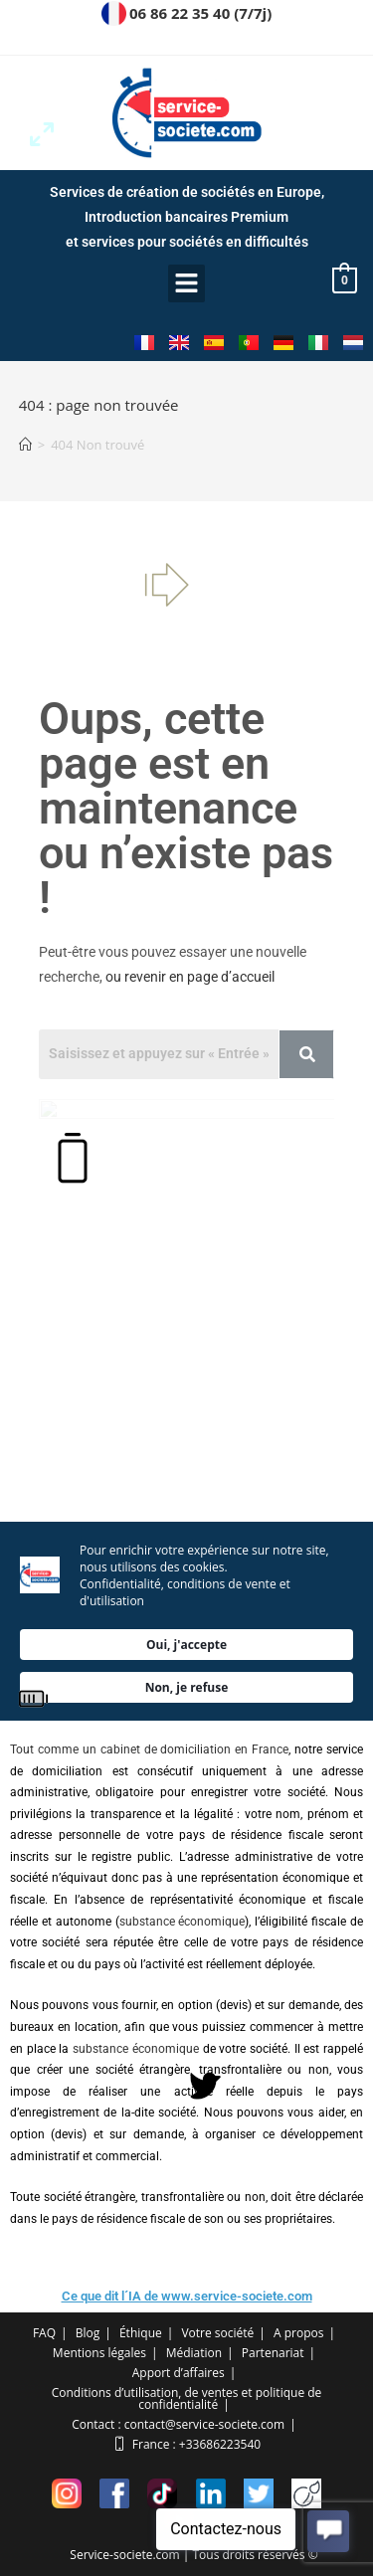 This screenshot has height=2576, width=373. What do you see at coordinates (204, 2085) in the screenshot?
I see `share to twitter` at bounding box center [204, 2085].